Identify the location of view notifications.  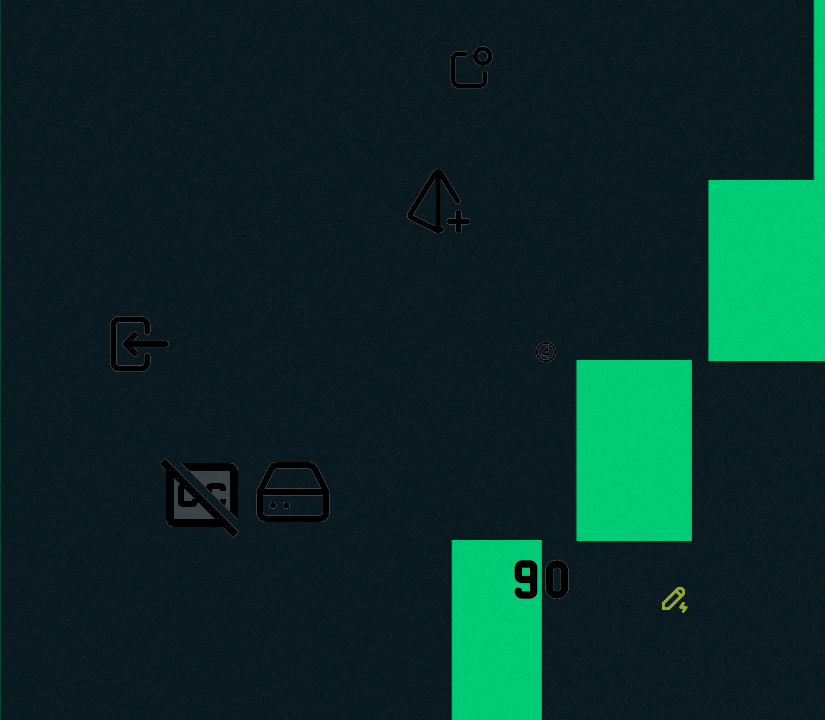
(470, 68).